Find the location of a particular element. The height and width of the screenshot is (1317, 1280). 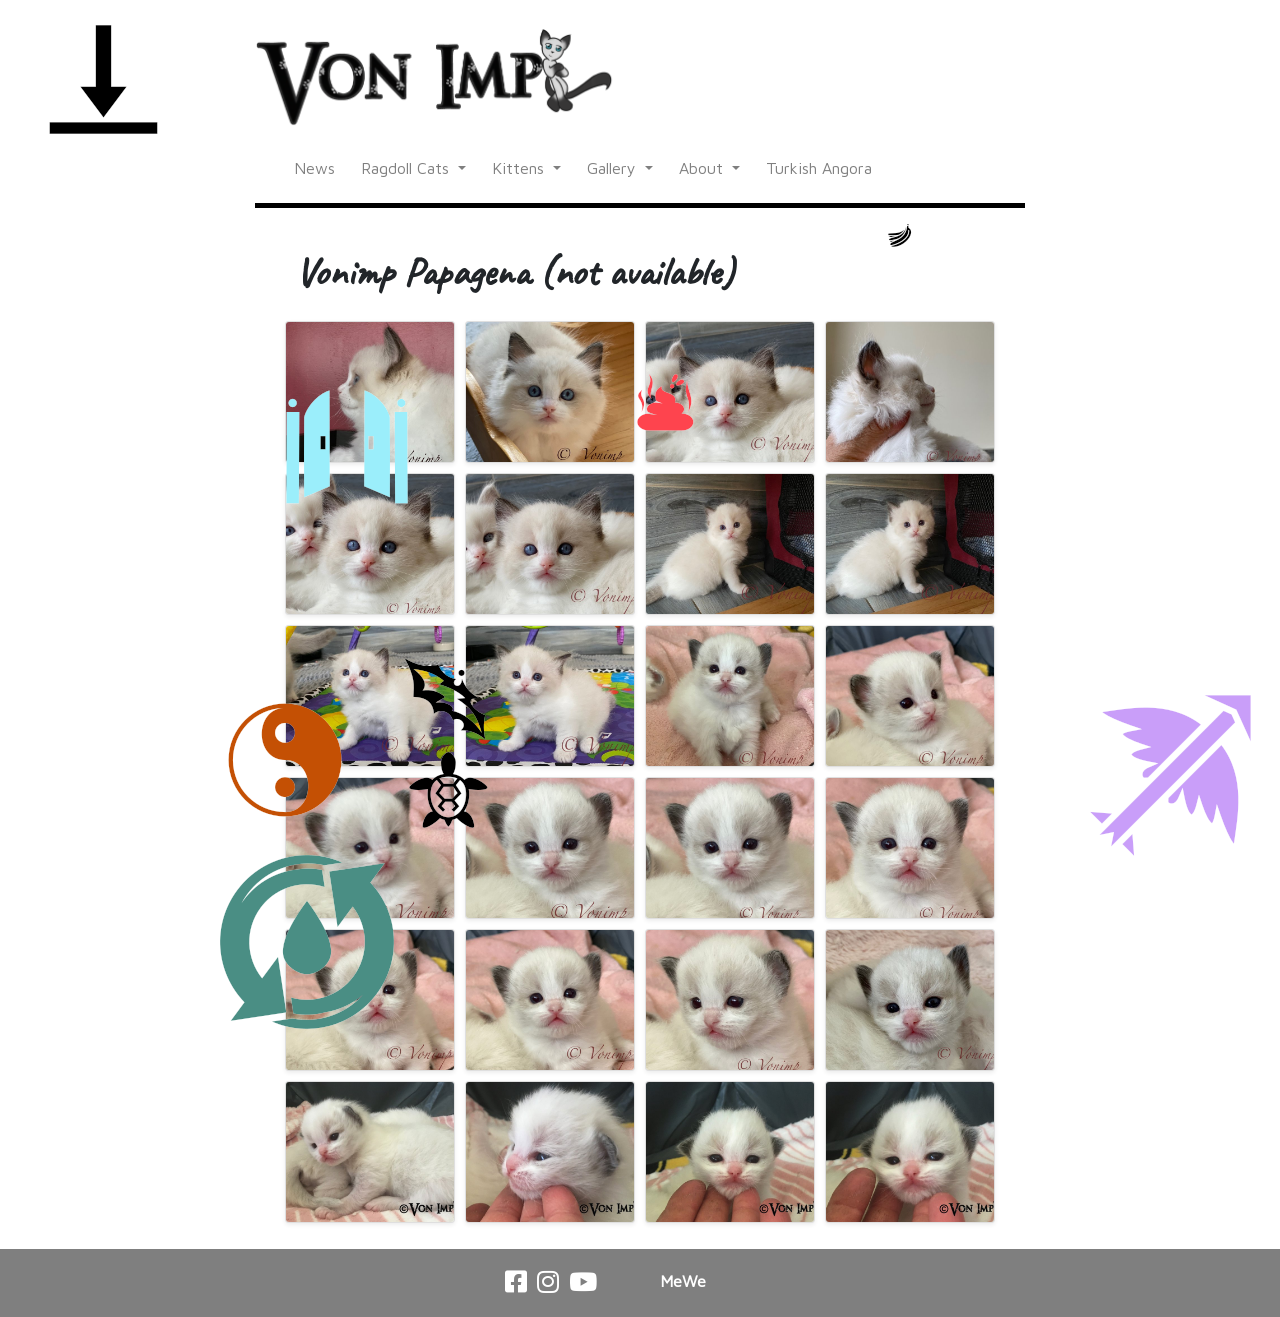

indicates a ranged weapon or archery skill is located at coordinates (1170, 775).